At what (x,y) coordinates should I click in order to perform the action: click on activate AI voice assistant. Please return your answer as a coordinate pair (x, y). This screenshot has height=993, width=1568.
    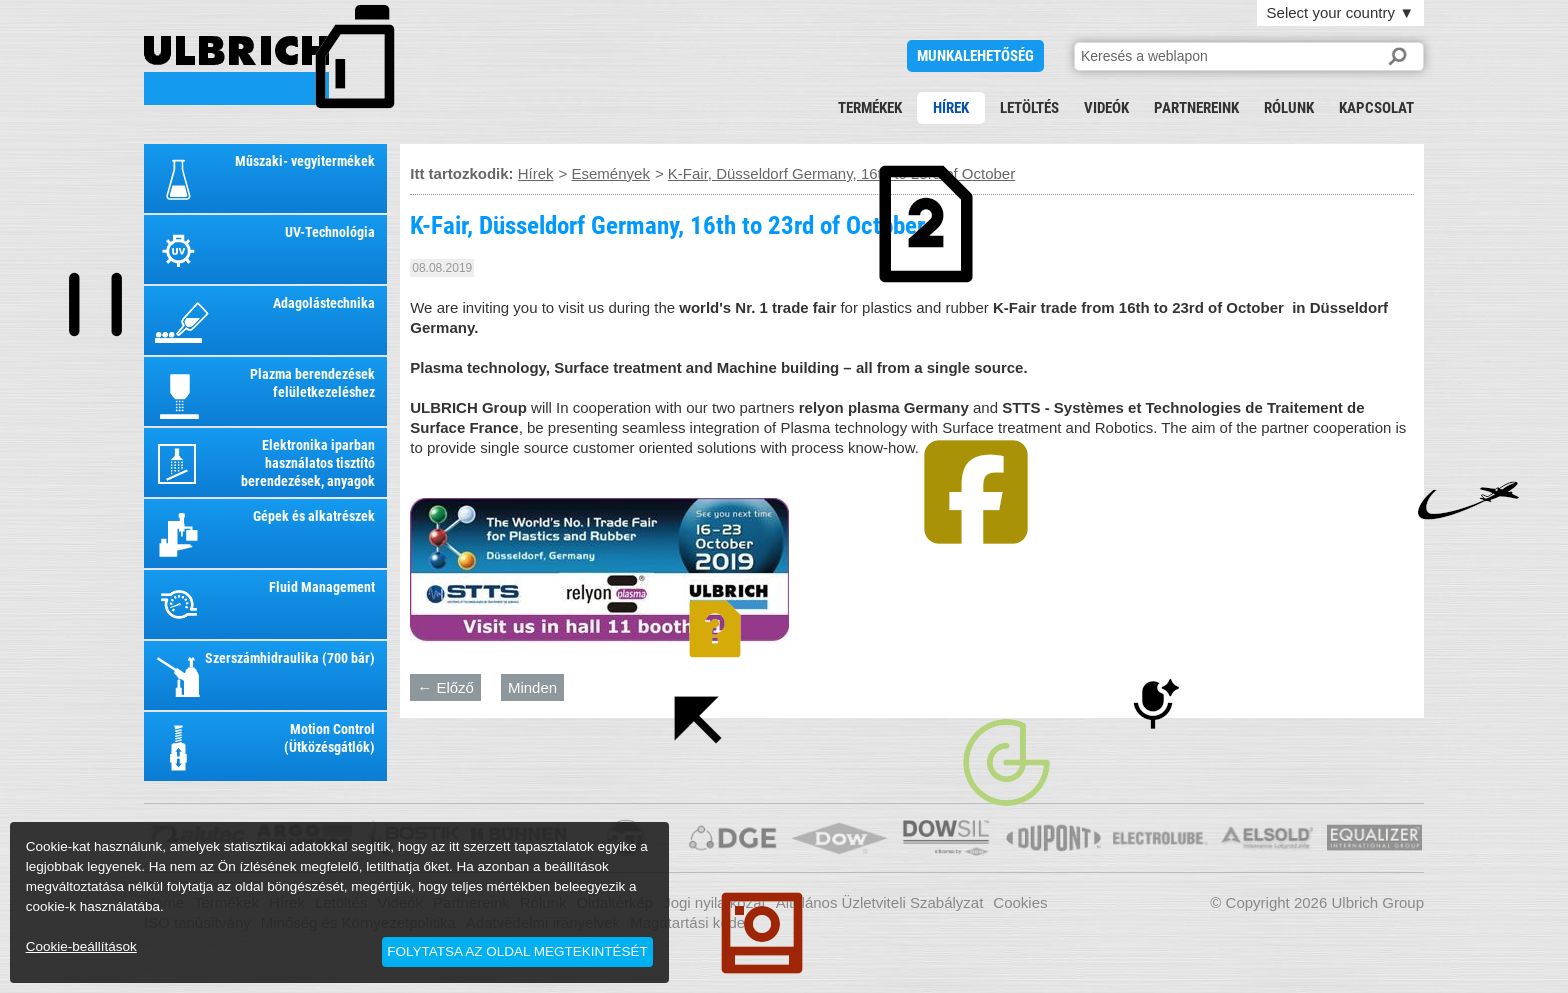
    Looking at the image, I should click on (1153, 705).